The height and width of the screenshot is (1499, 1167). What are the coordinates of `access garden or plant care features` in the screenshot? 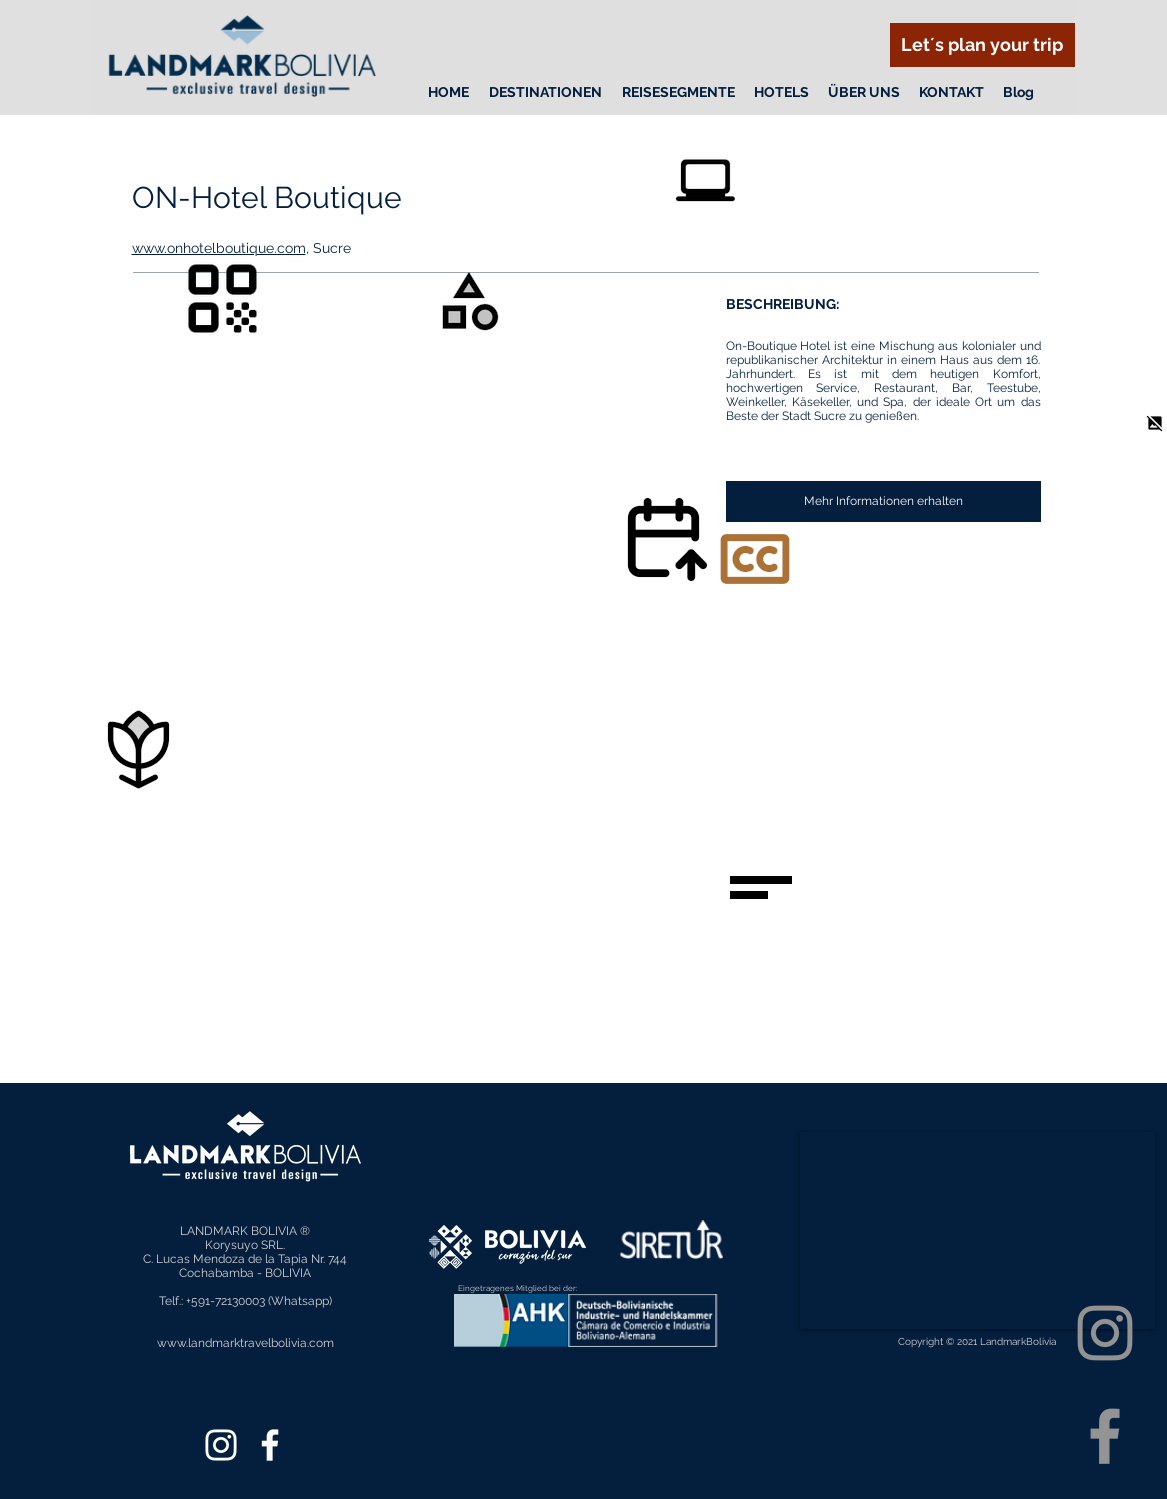 It's located at (138, 749).